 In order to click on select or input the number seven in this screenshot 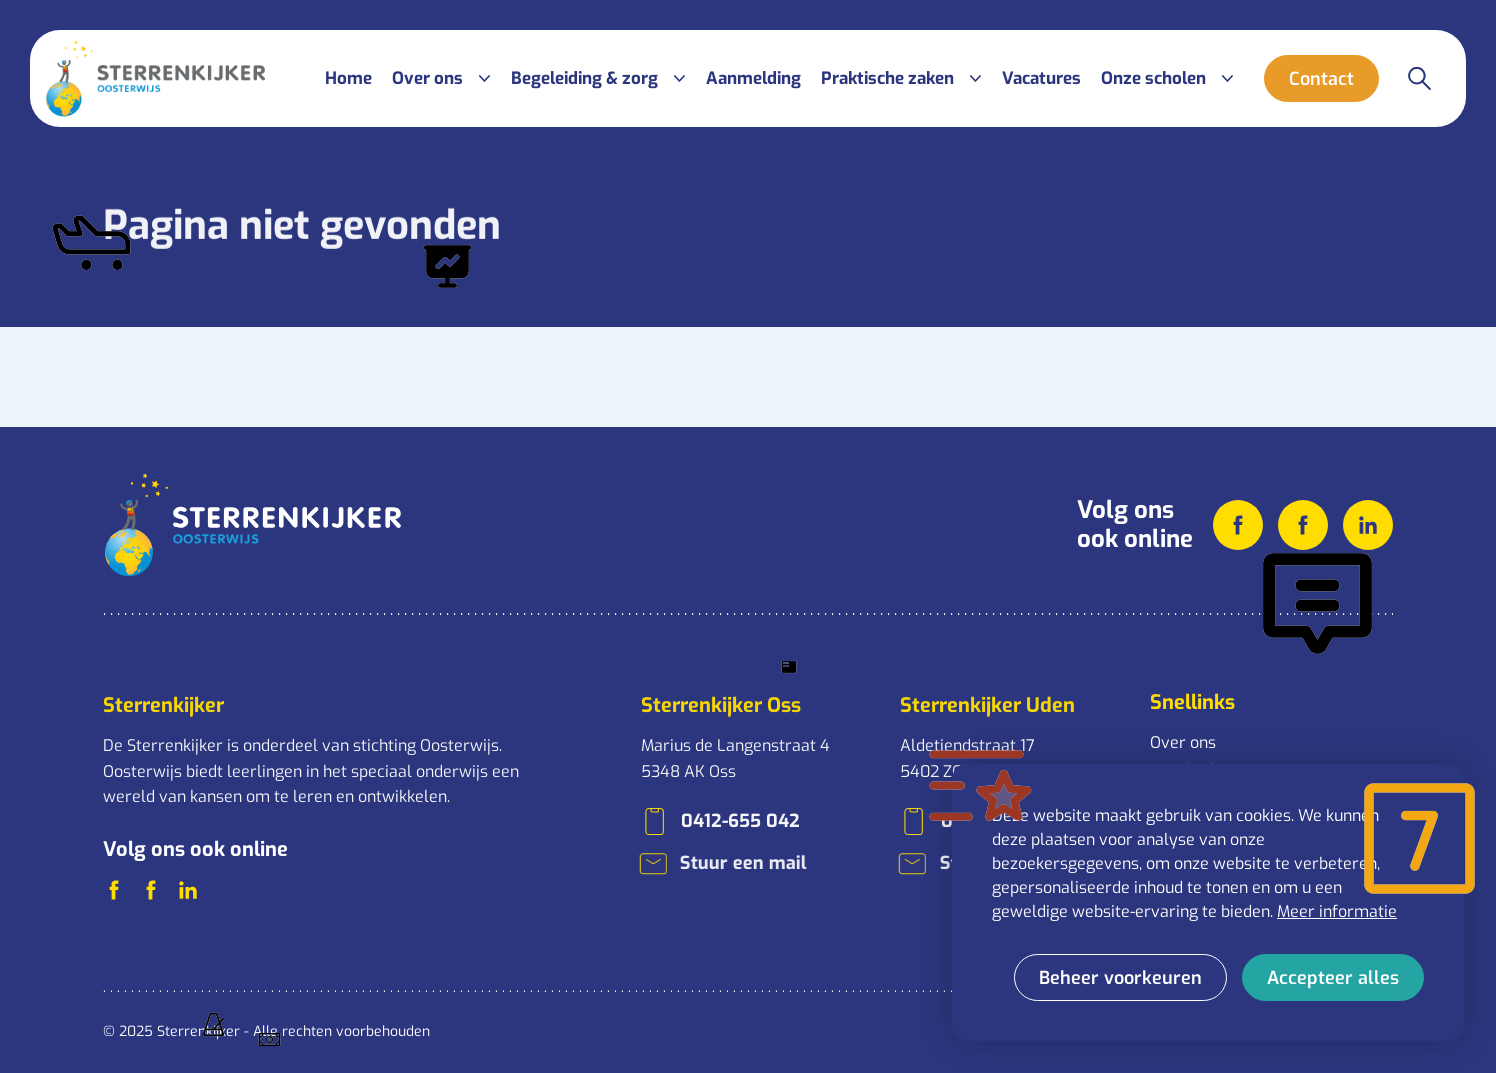, I will do `click(1419, 838)`.